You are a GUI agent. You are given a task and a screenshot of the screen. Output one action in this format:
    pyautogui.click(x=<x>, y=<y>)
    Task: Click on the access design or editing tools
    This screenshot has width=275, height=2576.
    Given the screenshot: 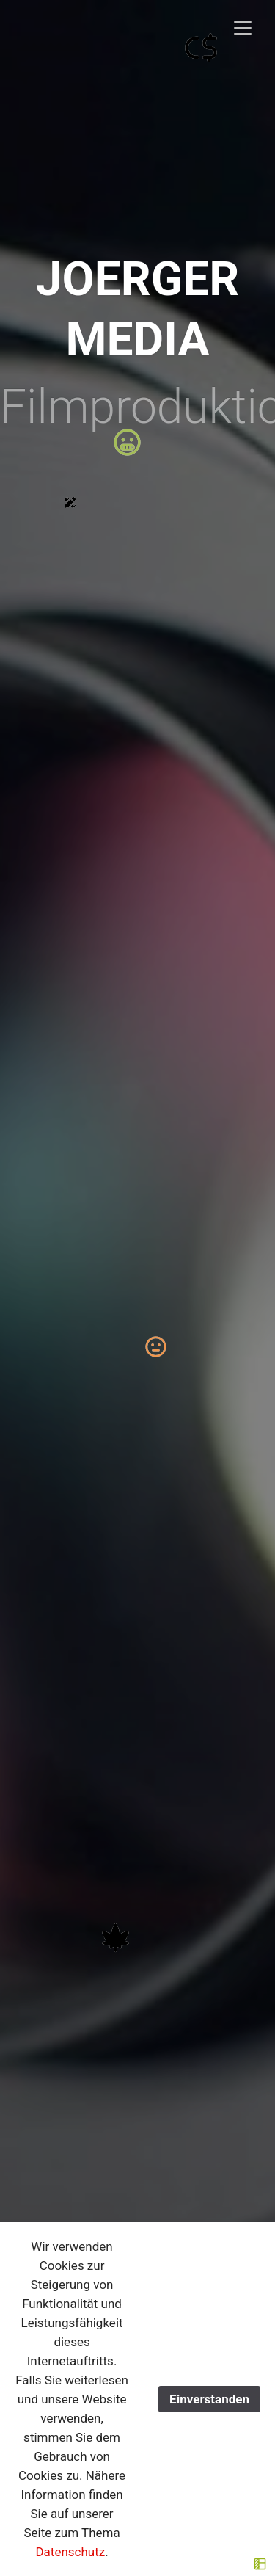 What is the action you would take?
    pyautogui.click(x=70, y=502)
    